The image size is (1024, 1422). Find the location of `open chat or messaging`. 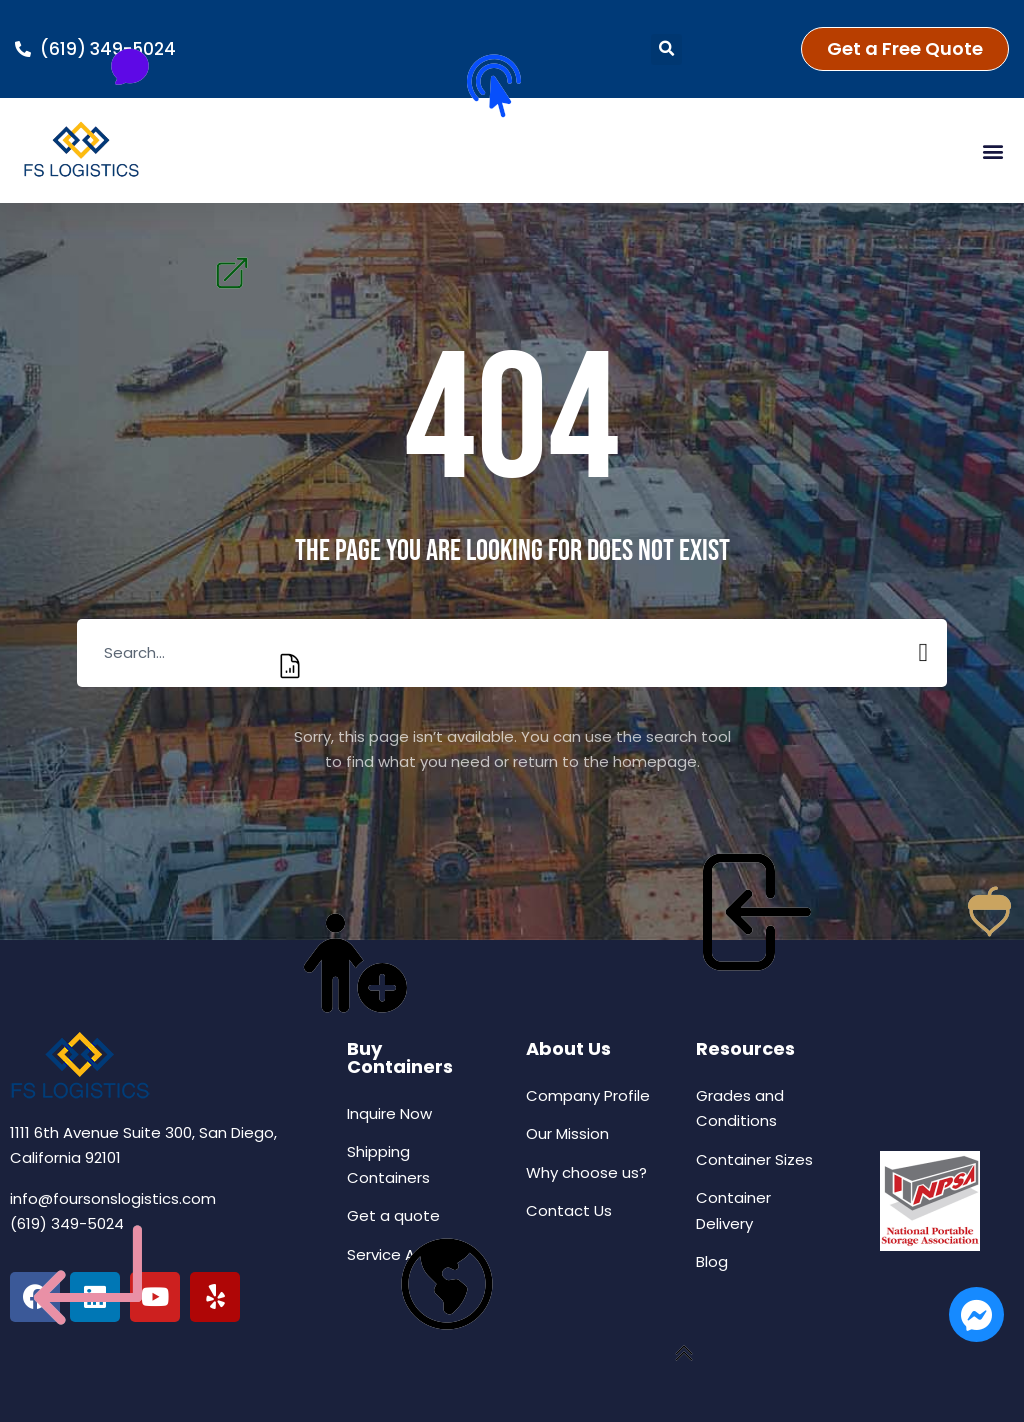

open chat or messaging is located at coordinates (130, 66).